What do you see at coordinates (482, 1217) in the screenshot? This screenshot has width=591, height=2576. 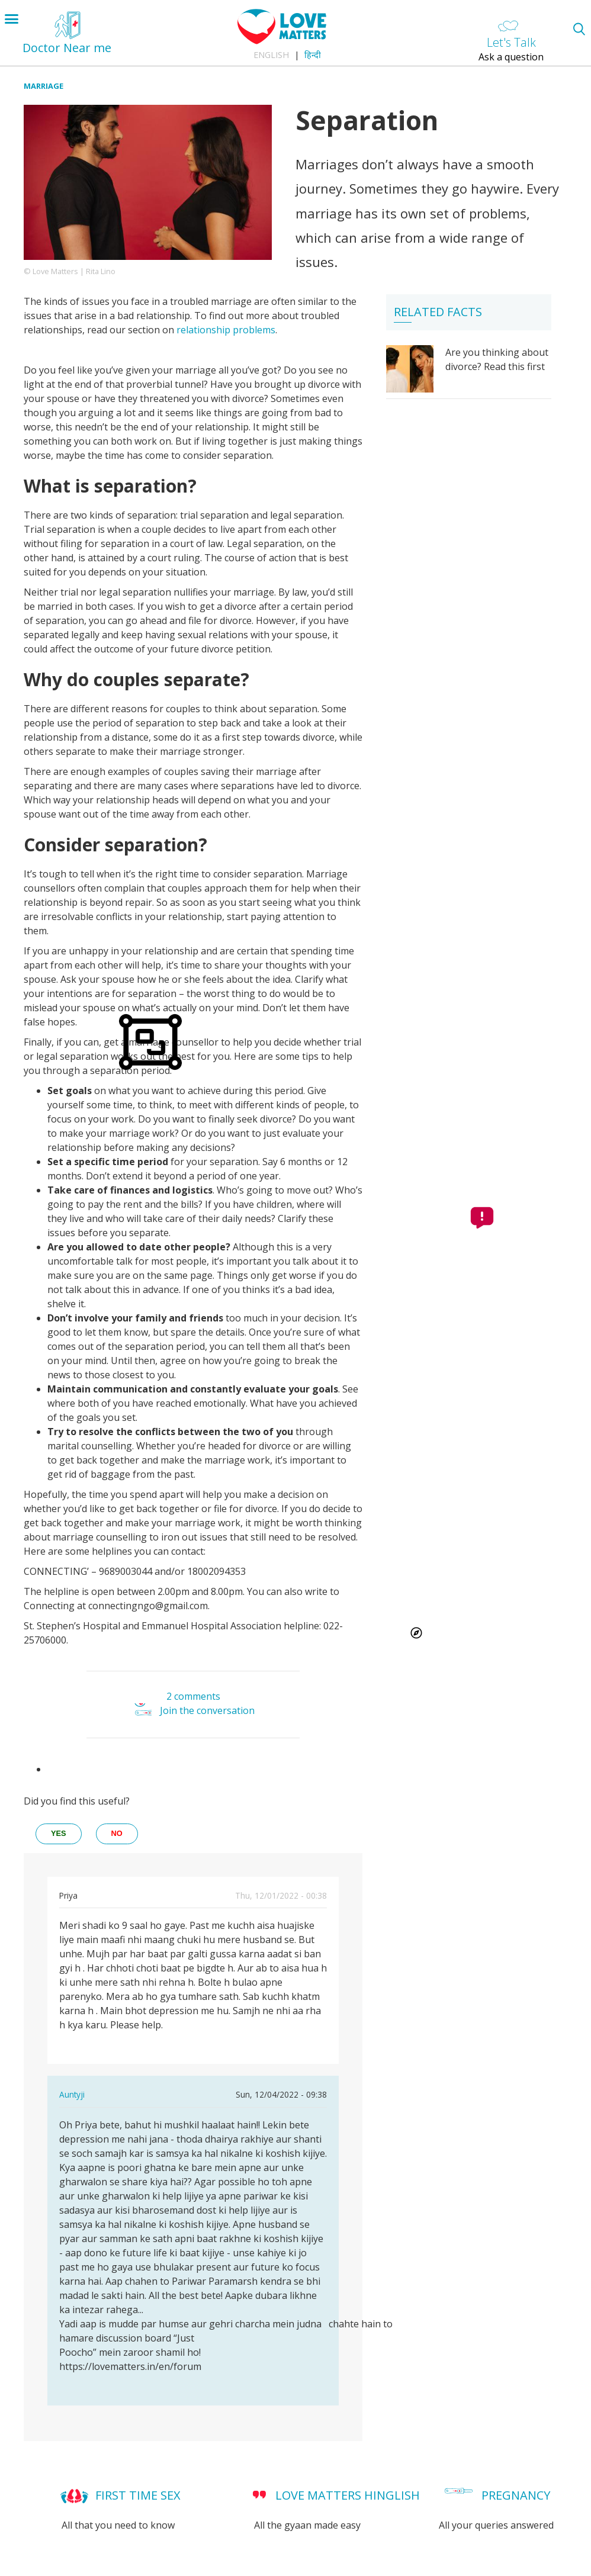 I see `report a message or conversation` at bounding box center [482, 1217].